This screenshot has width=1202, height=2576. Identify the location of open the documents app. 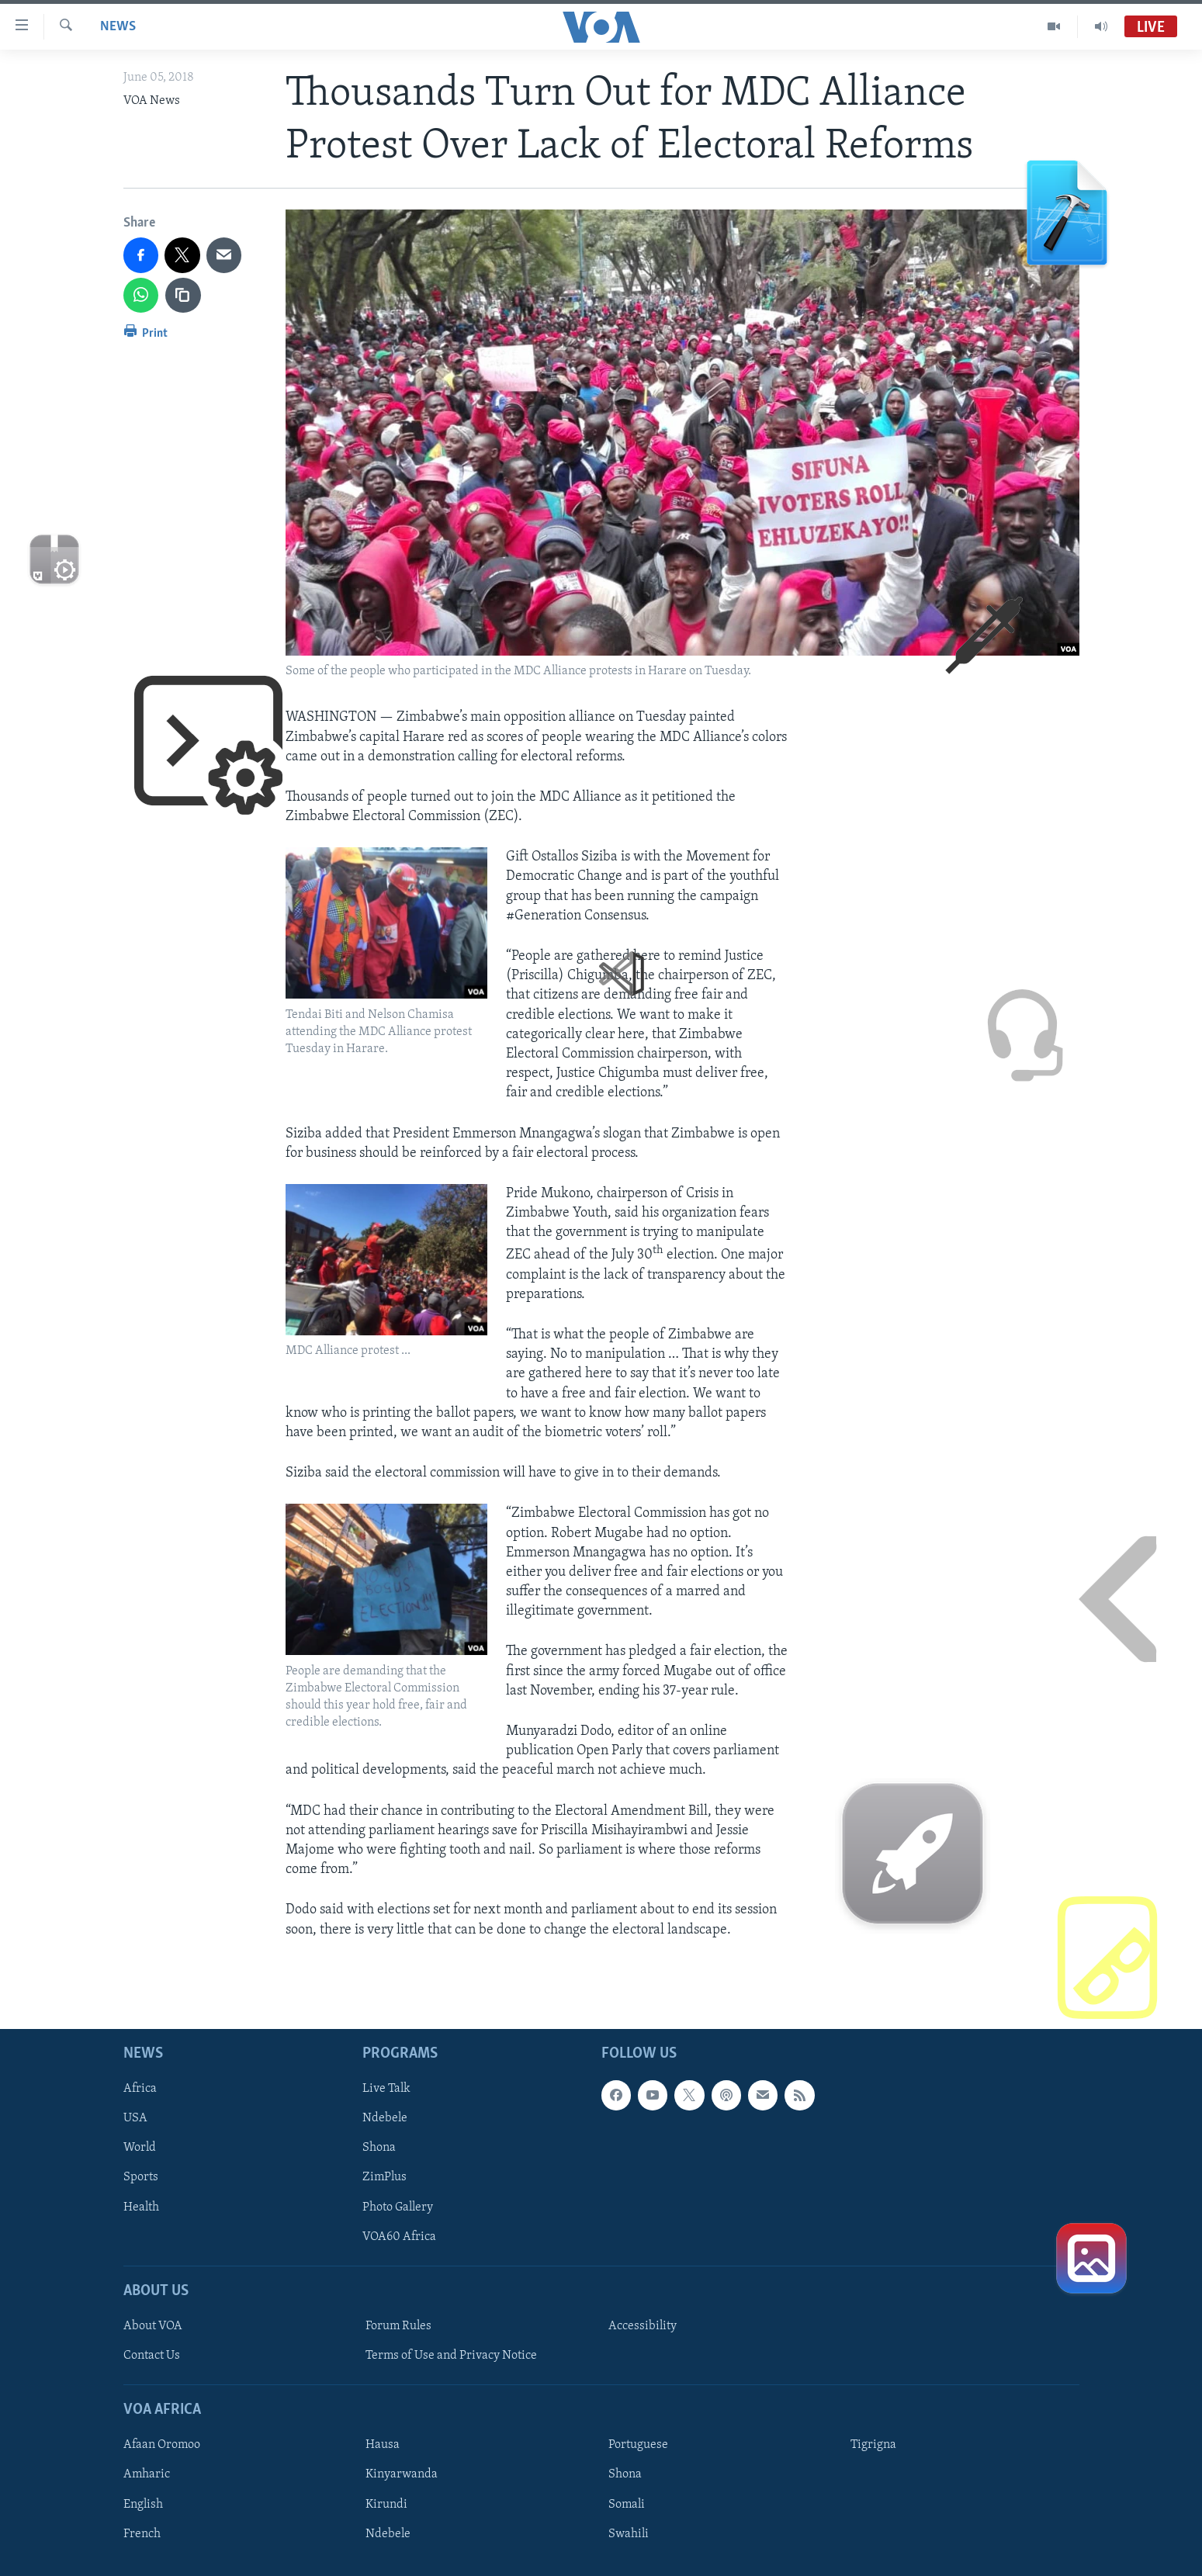
(1111, 1958).